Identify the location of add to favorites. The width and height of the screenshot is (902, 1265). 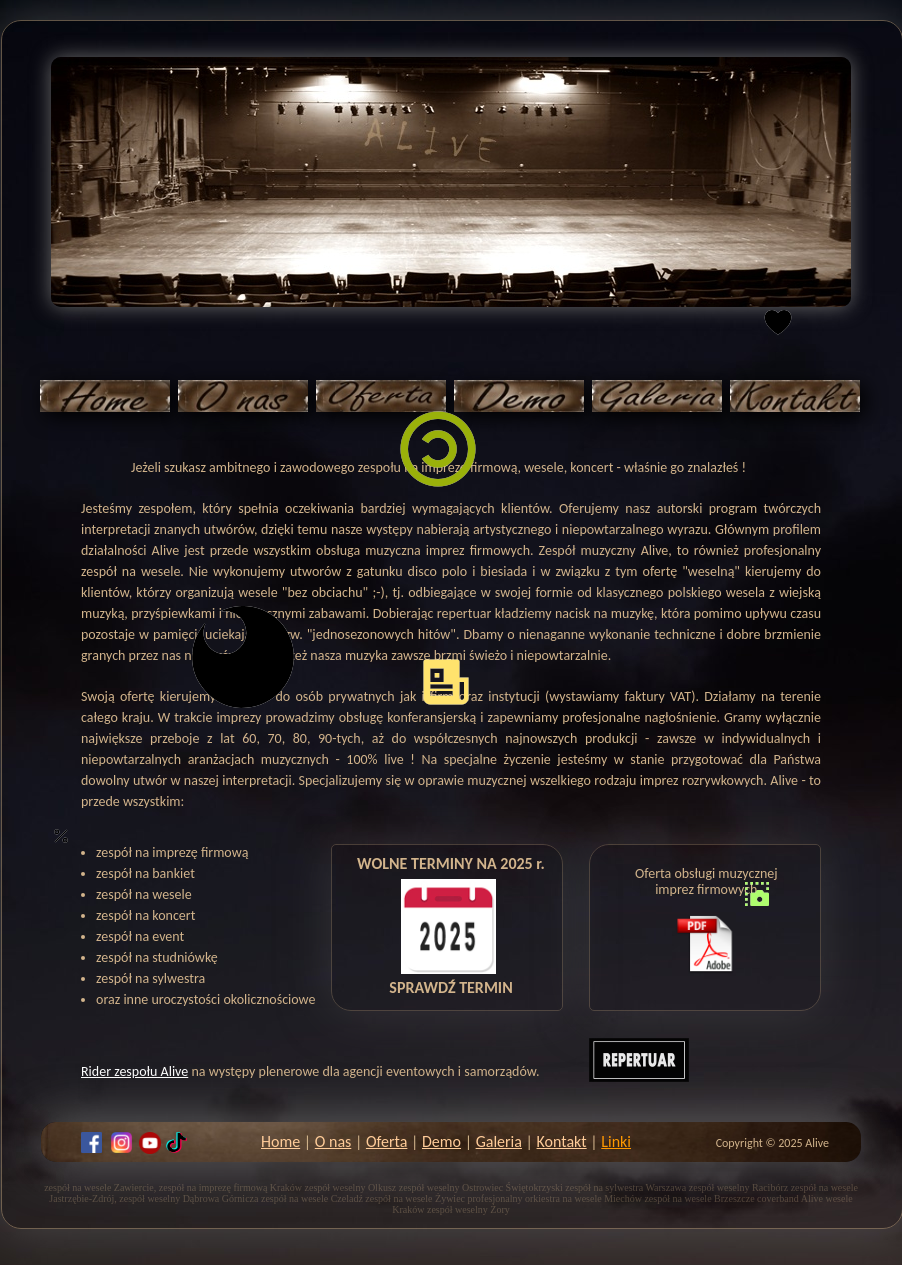
(778, 322).